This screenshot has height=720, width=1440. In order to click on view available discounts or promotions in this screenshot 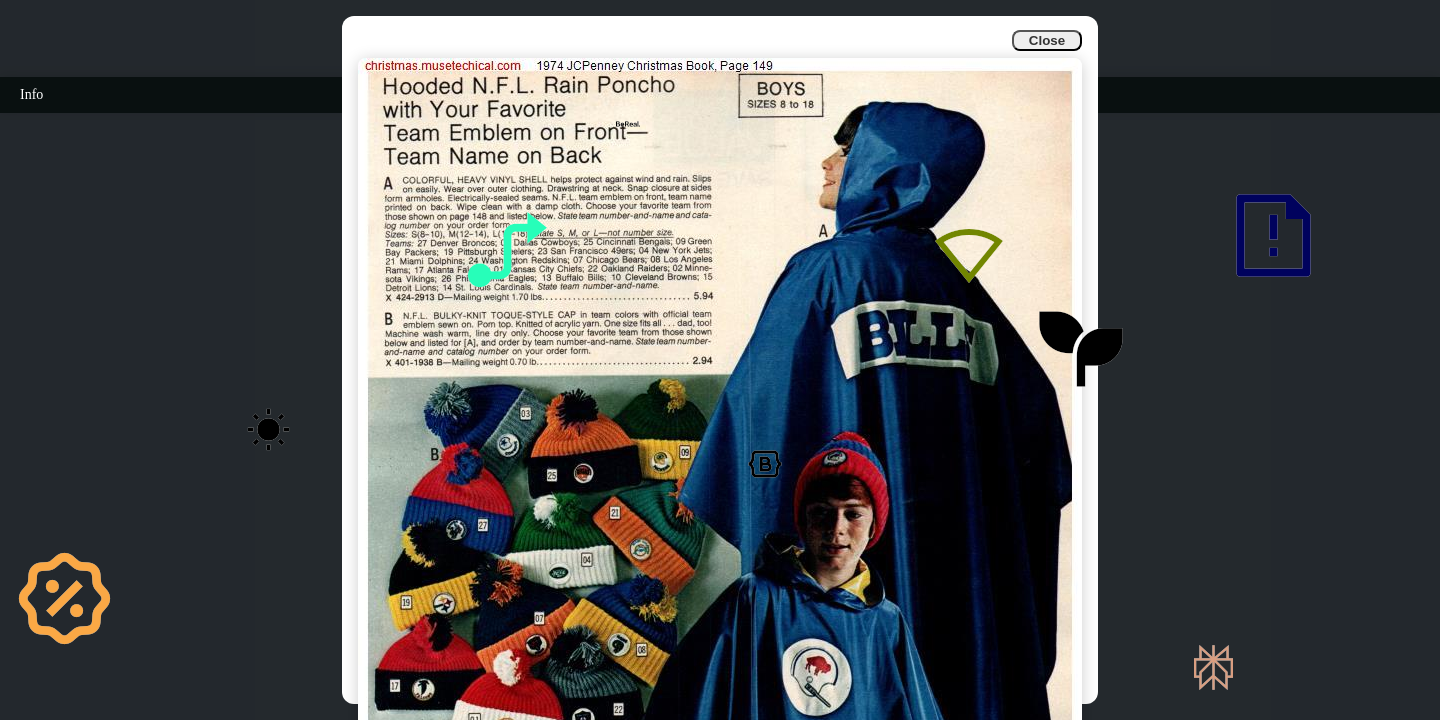, I will do `click(64, 598)`.